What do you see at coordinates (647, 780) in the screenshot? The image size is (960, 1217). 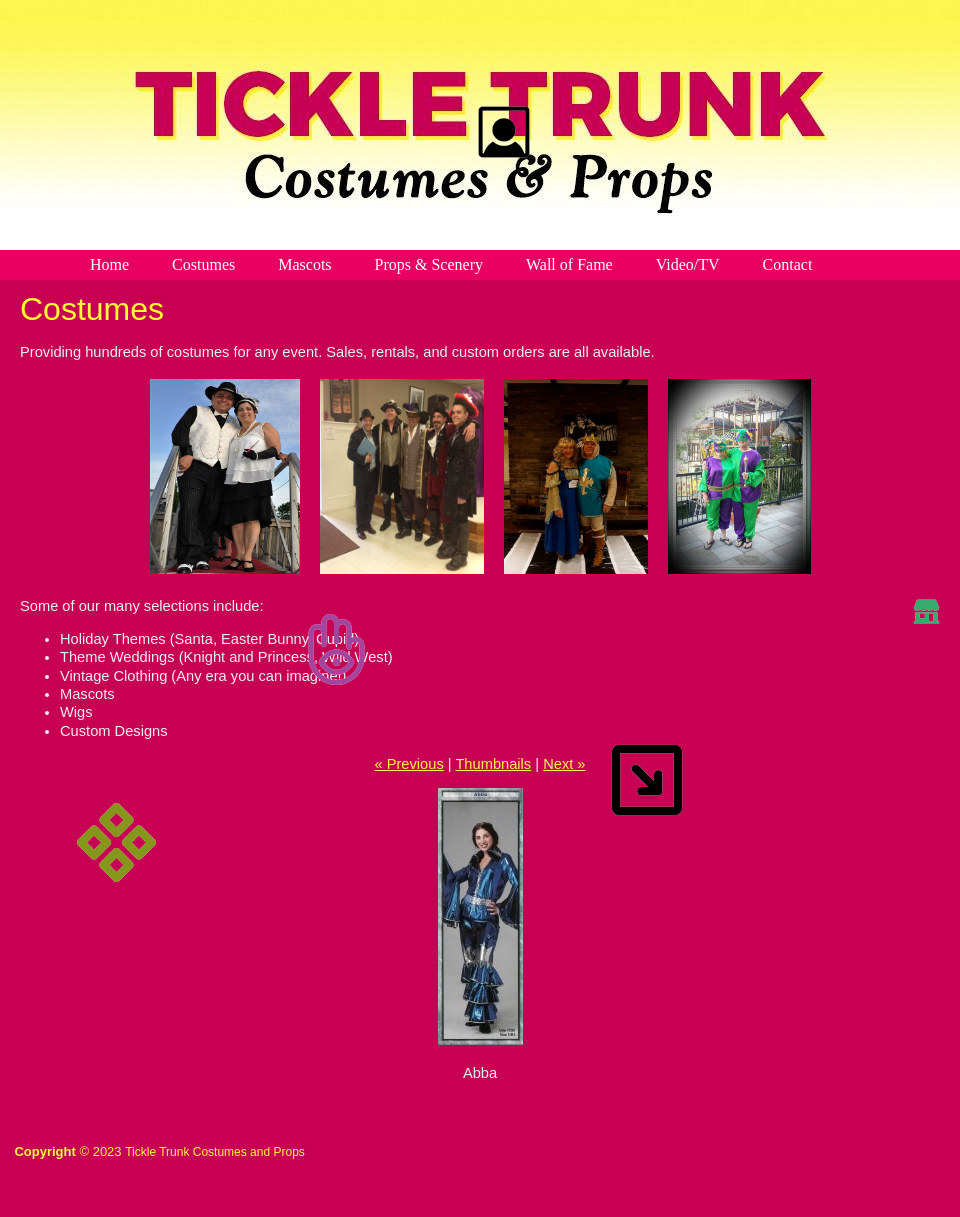 I see `navigate to the bottom-right section` at bounding box center [647, 780].